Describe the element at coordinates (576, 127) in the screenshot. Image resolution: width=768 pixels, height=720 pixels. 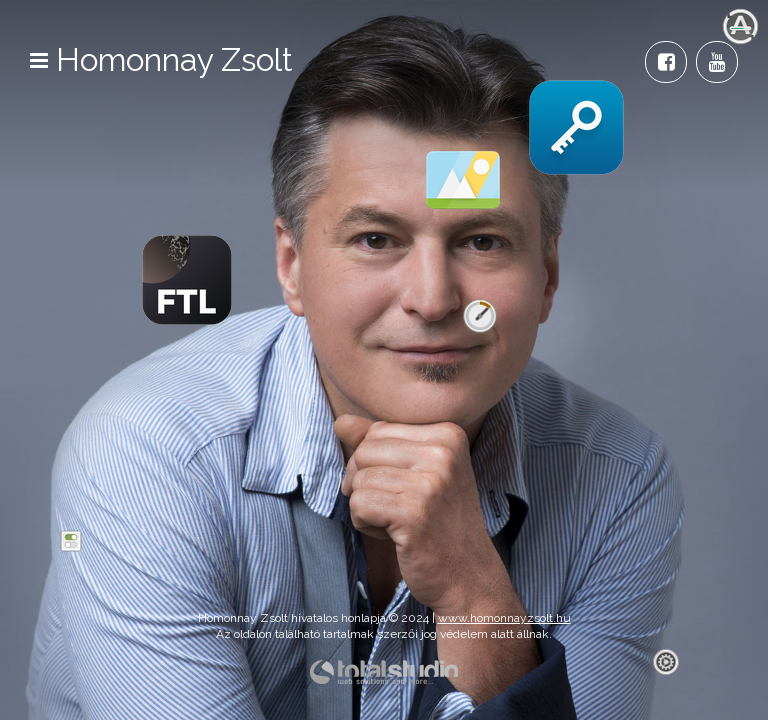
I see `open nextcloud password manager` at that location.